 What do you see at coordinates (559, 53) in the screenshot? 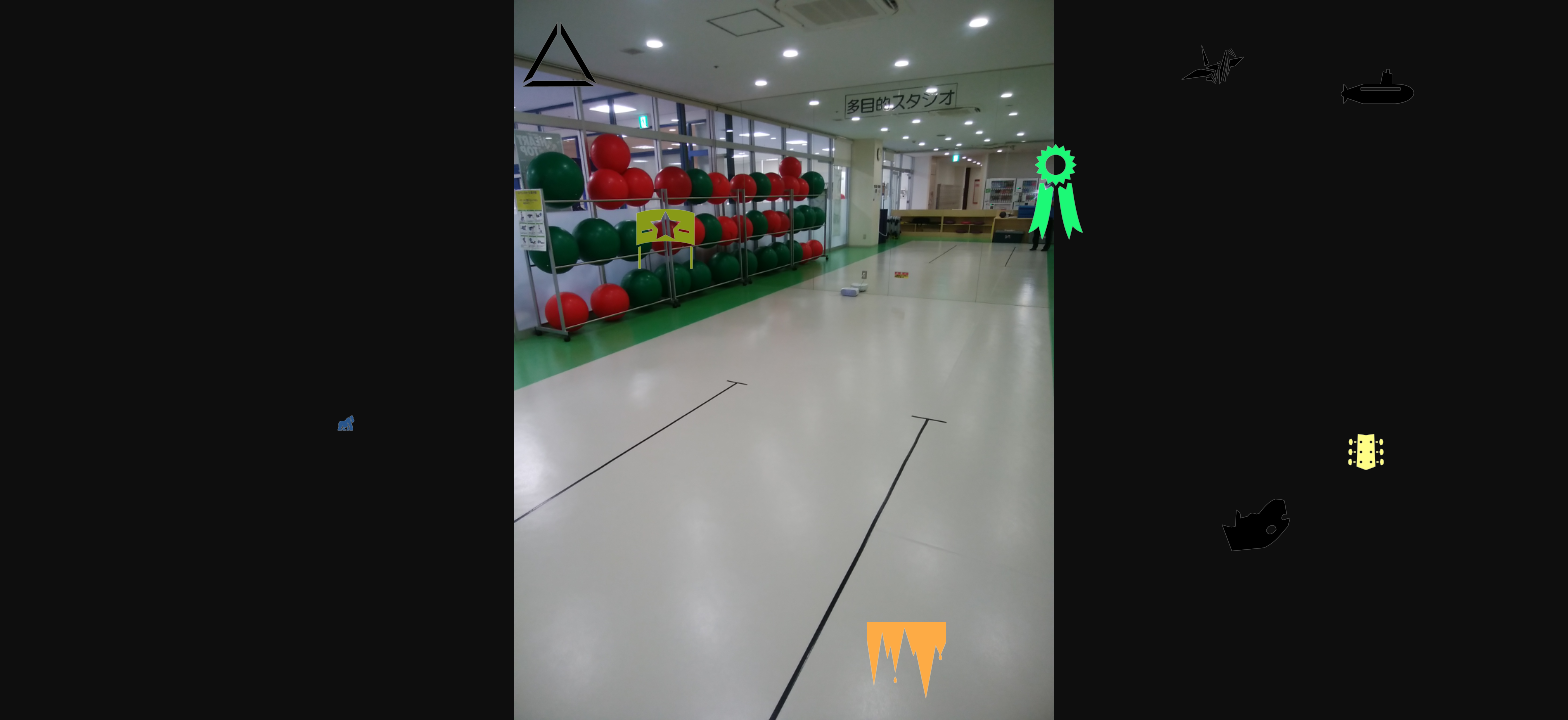
I see `set target or objective marker` at bounding box center [559, 53].